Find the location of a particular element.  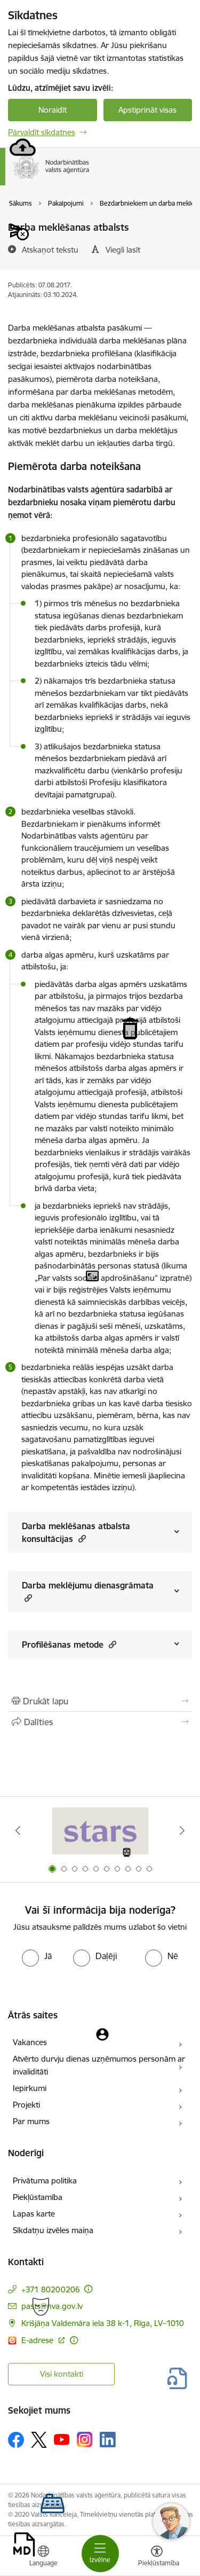

indicates sad or negative mood/emotion is located at coordinates (41, 2306).